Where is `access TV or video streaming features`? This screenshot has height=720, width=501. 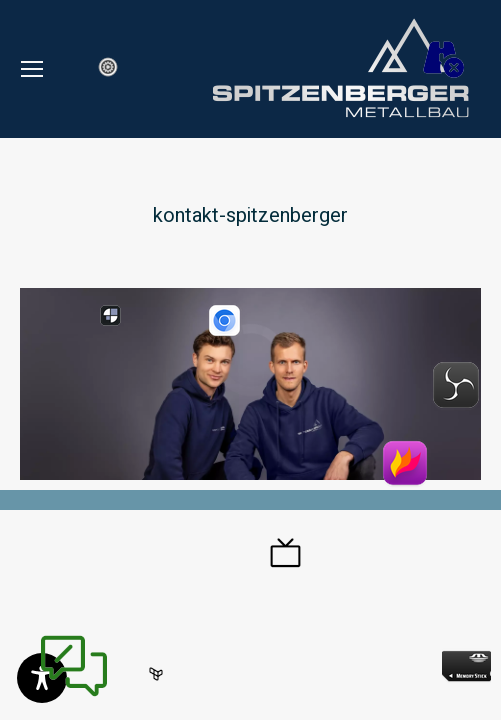
access TV or video streaming features is located at coordinates (285, 554).